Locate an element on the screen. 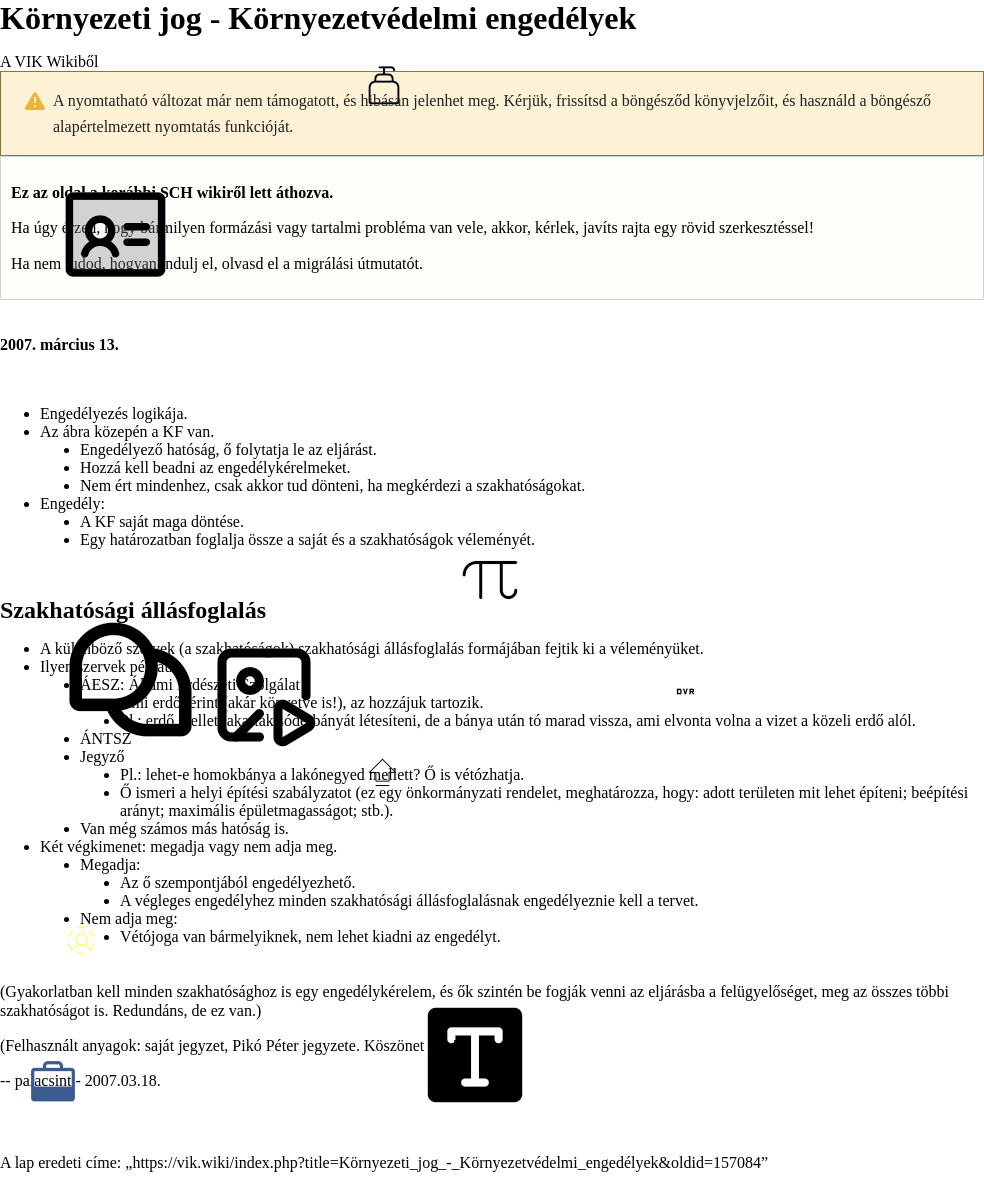  access travel or trip planning features is located at coordinates (53, 1083).